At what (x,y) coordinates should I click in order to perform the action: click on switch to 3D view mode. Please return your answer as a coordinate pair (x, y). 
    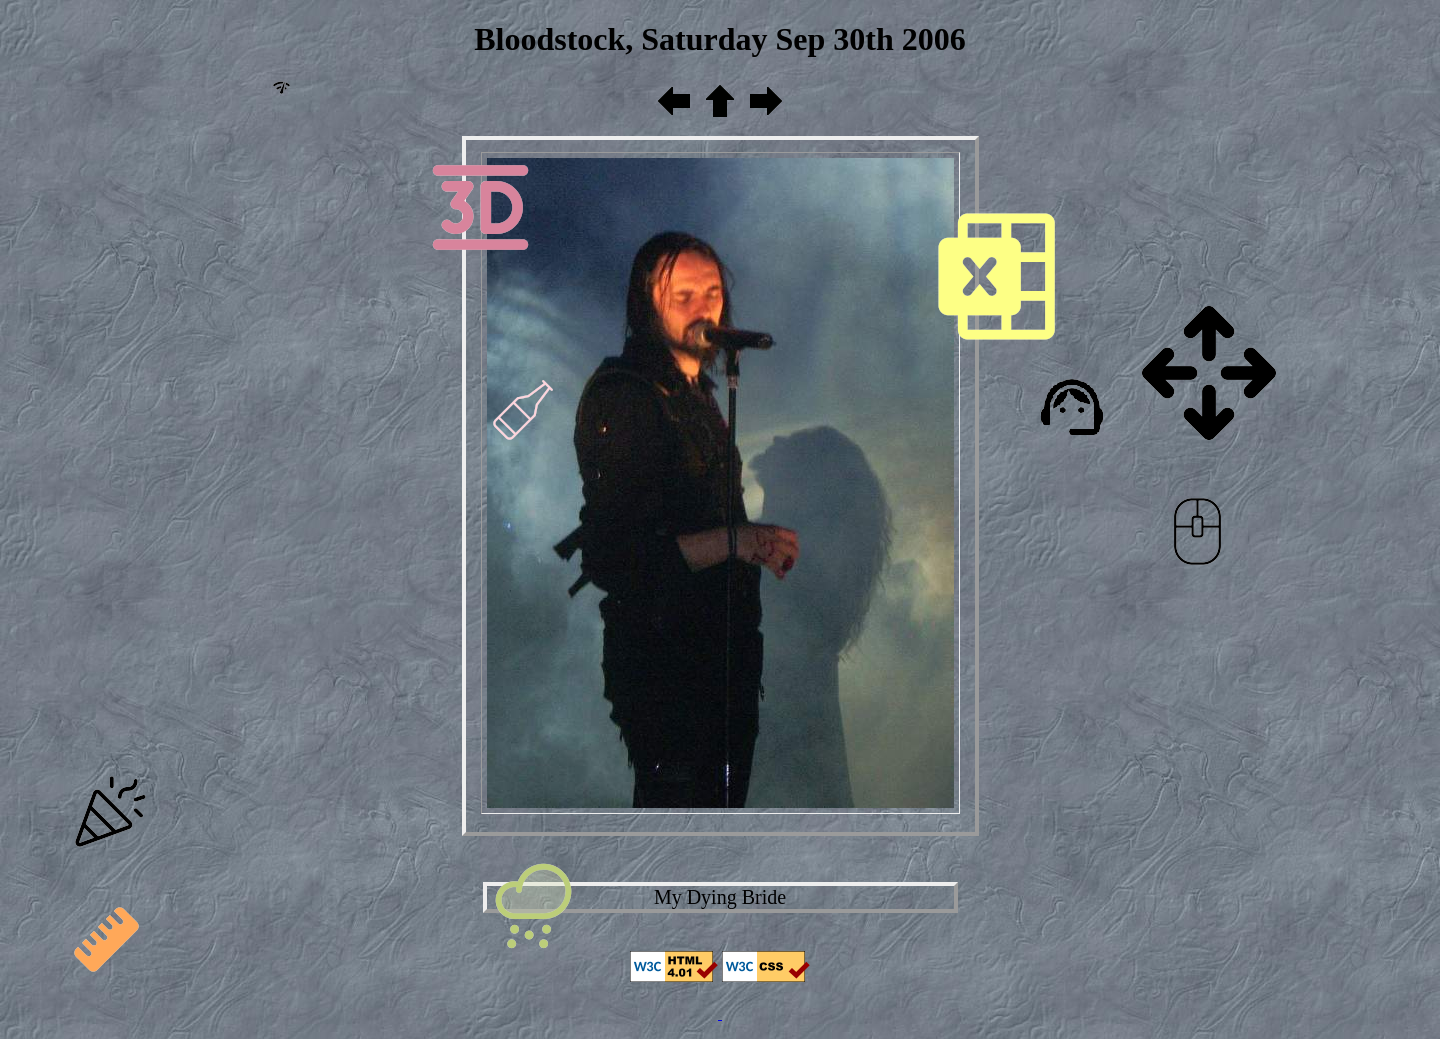
    Looking at the image, I should click on (480, 207).